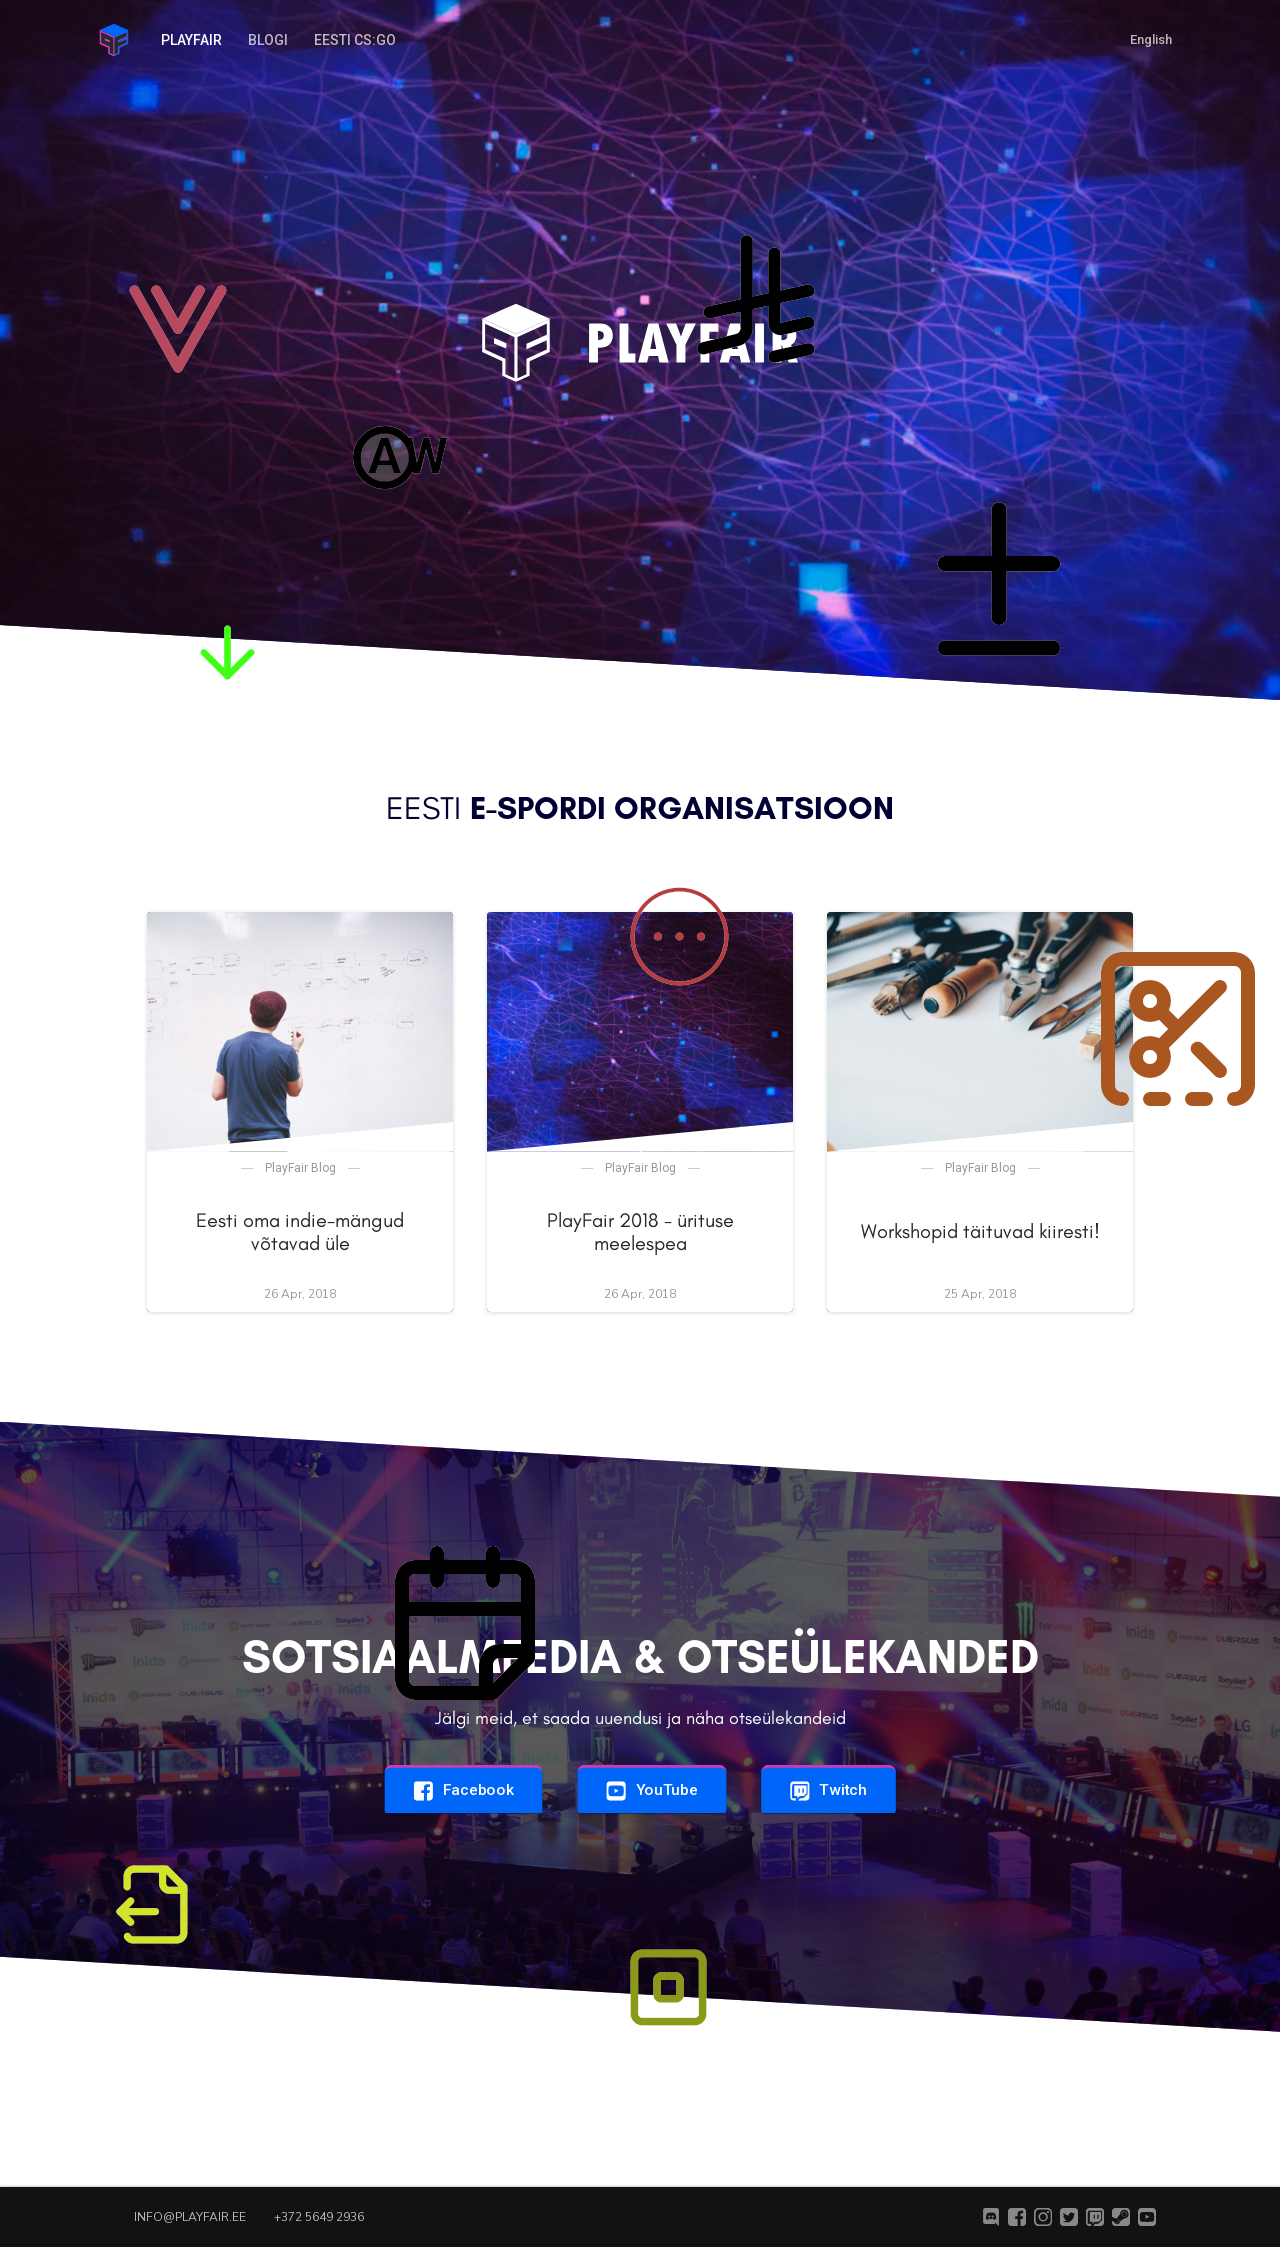  I want to click on Vue.js framework logo, so click(178, 329).